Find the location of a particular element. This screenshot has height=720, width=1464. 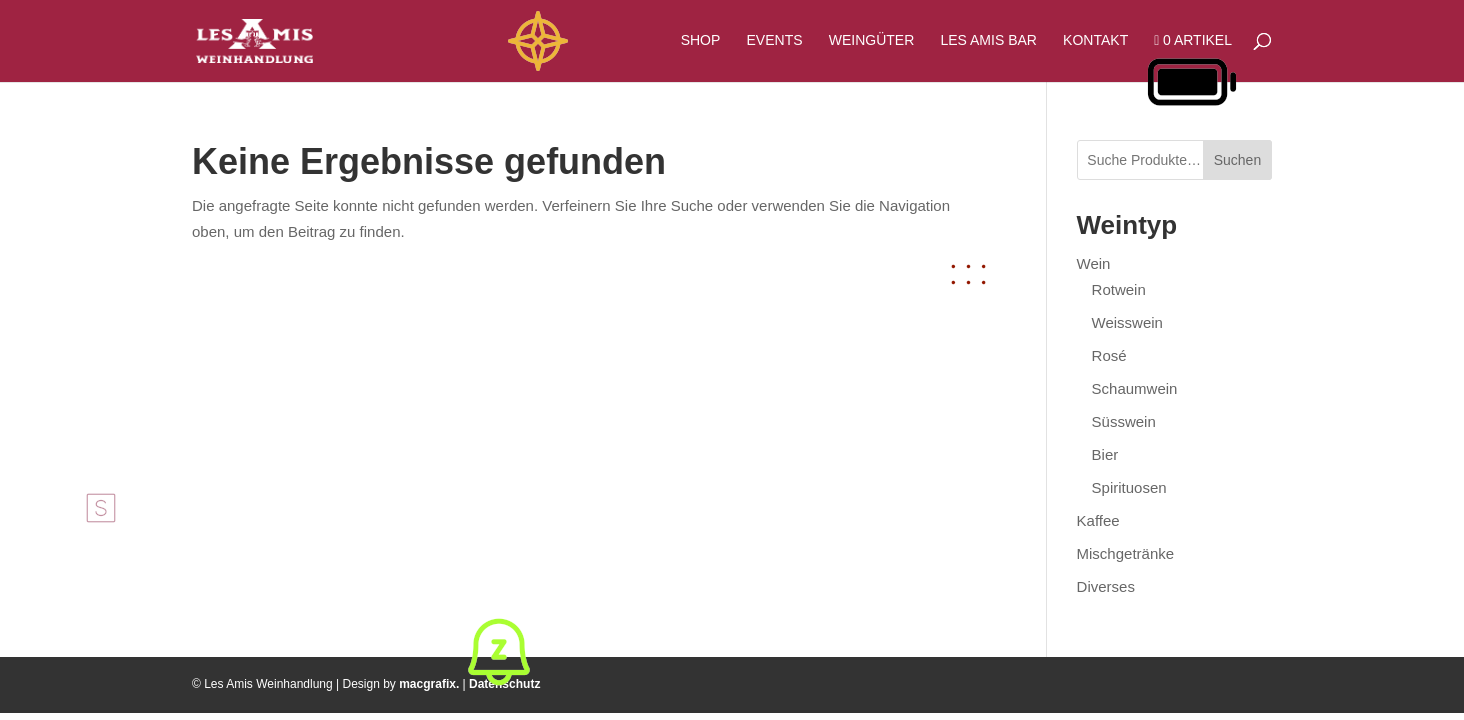

drag to reorder or rearrange items is located at coordinates (968, 274).